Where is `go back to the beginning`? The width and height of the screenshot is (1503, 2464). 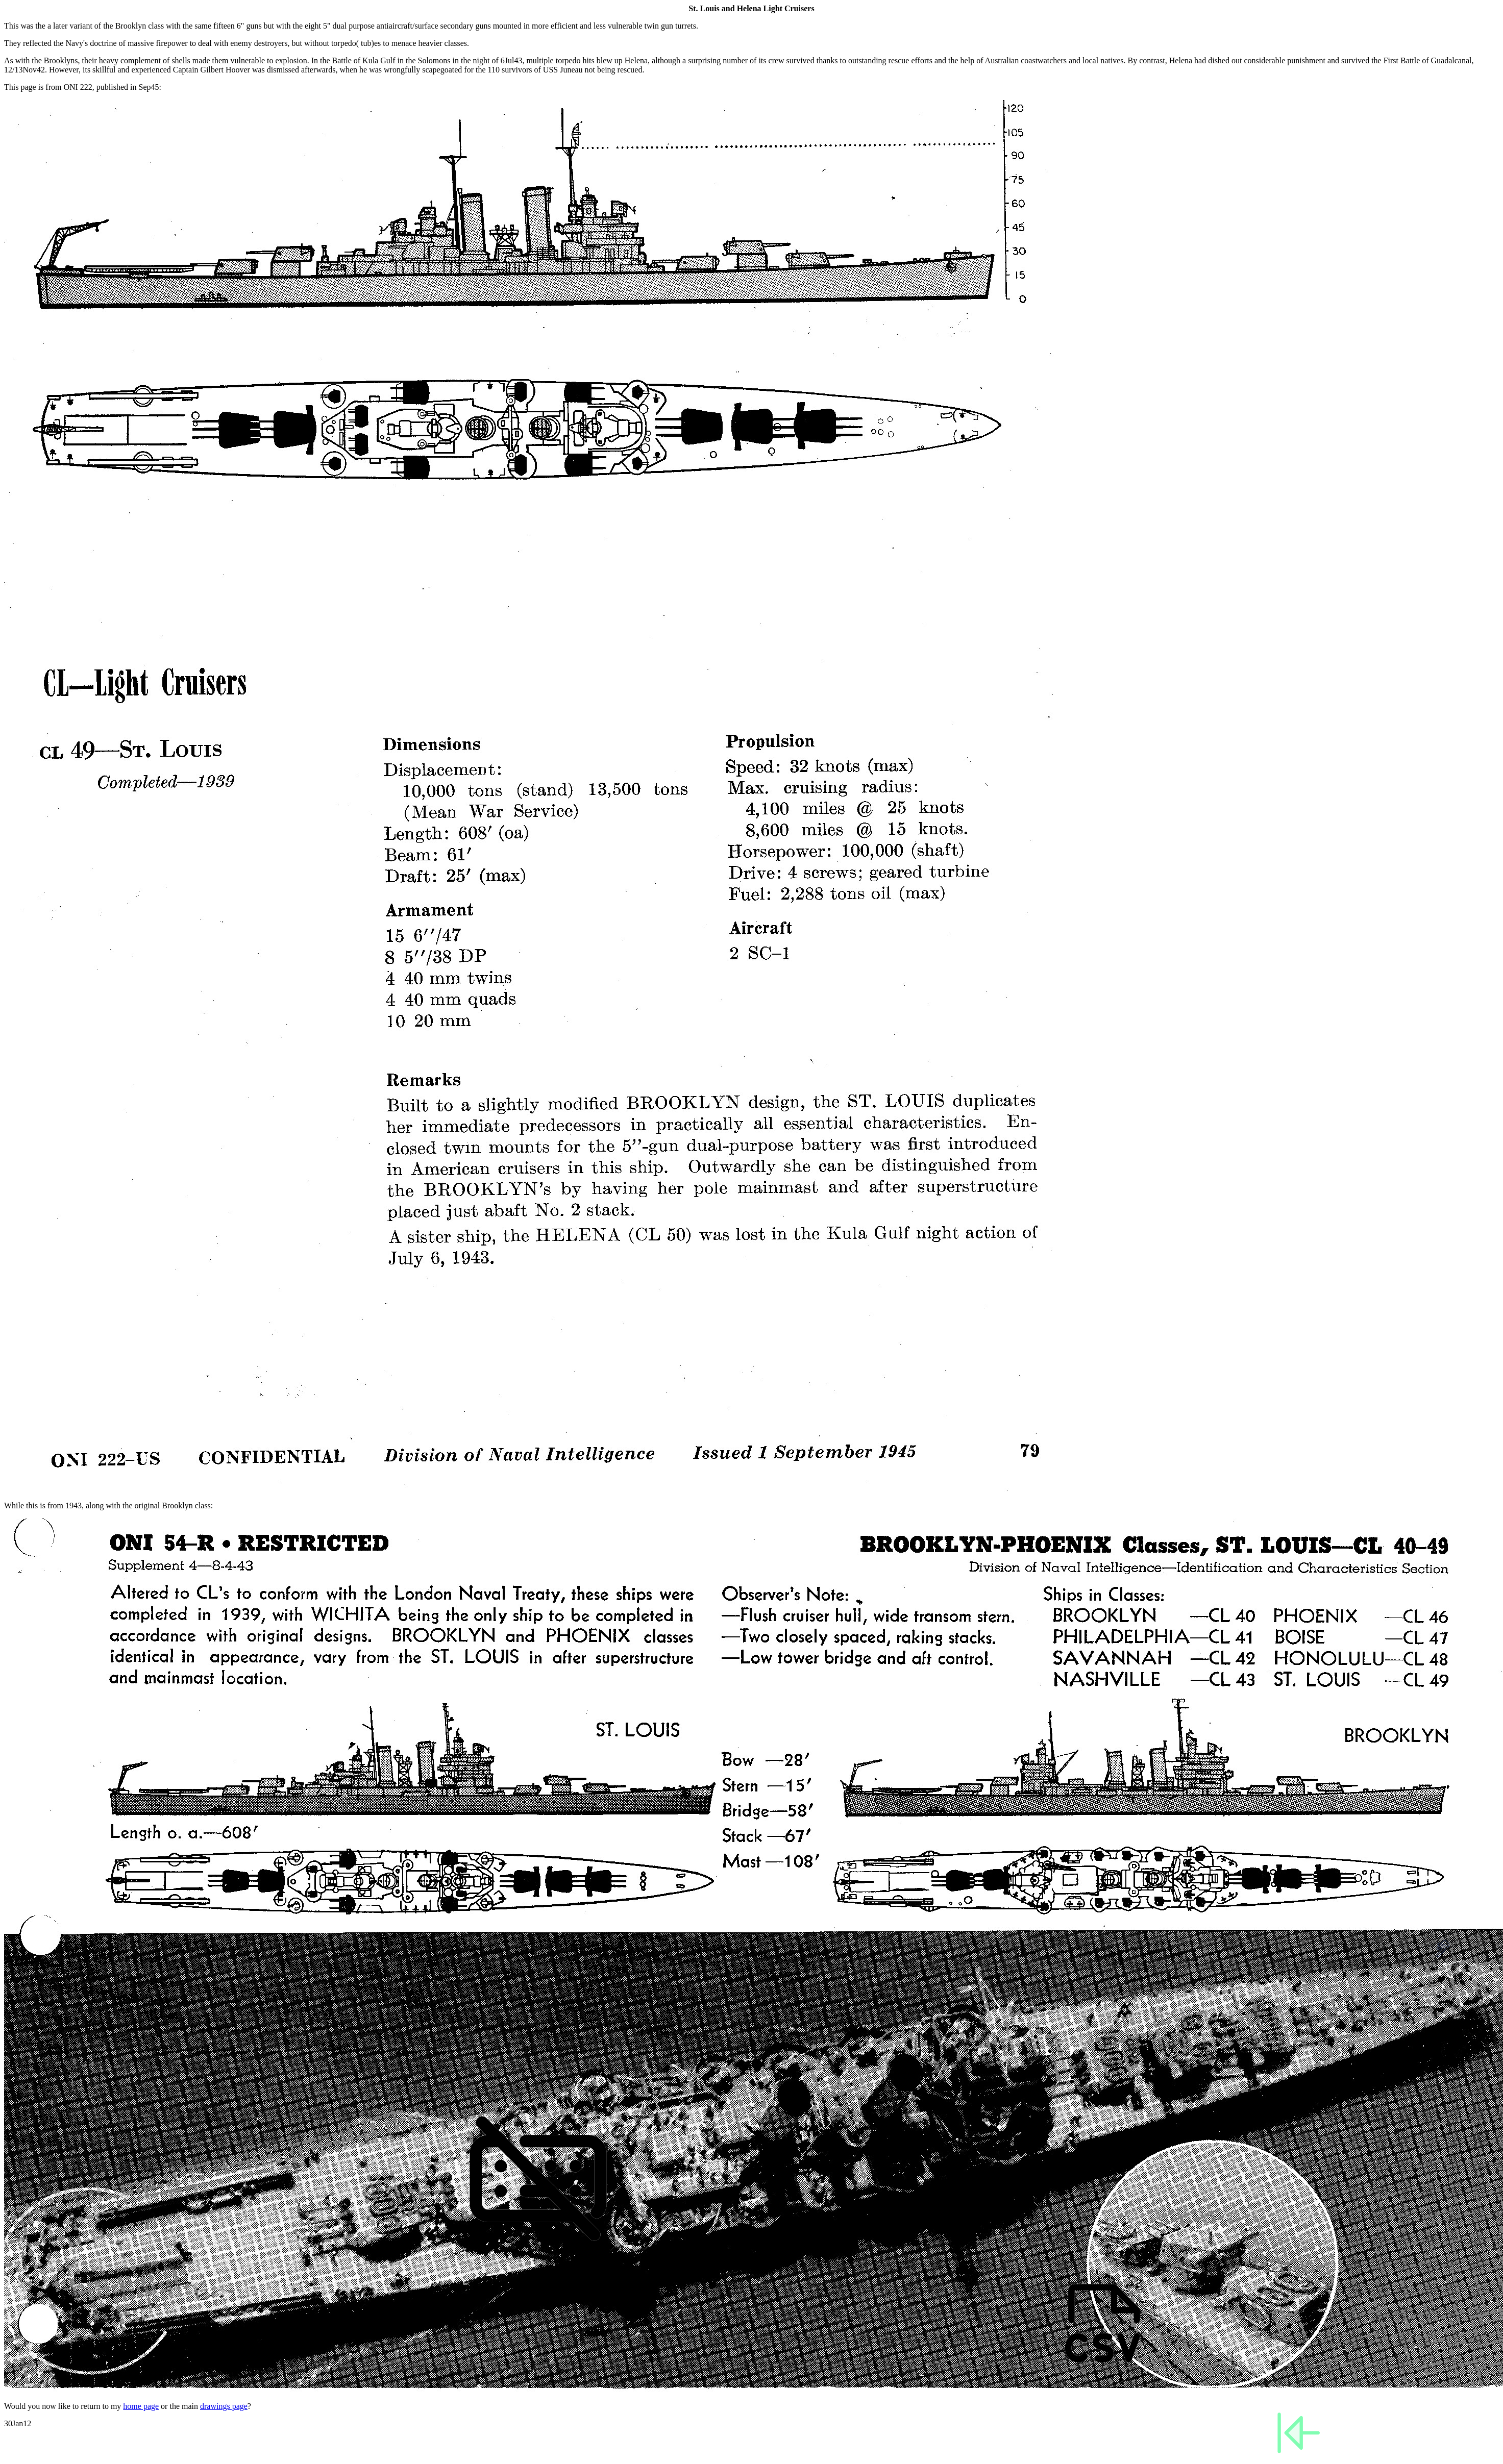 go back to the beginning is located at coordinates (1298, 2433).